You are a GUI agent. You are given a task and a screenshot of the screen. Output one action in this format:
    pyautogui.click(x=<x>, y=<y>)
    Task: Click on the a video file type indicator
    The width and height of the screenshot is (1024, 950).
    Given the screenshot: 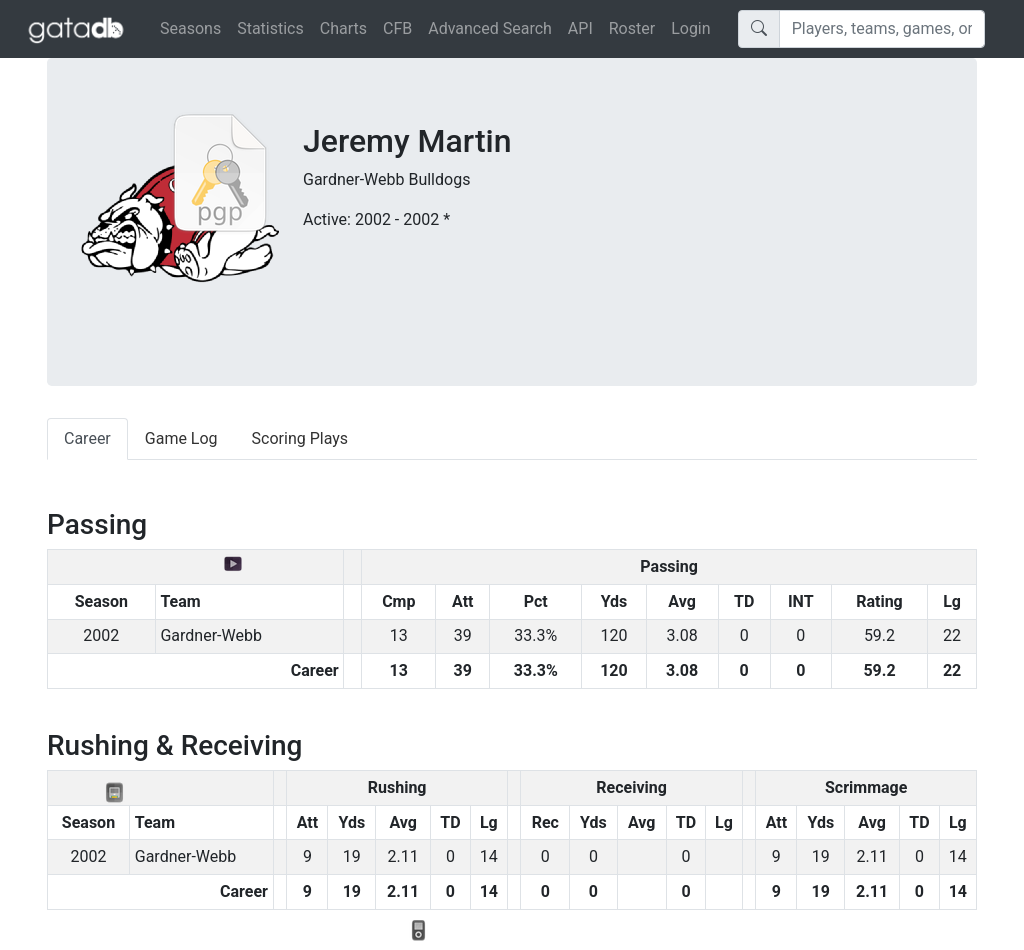 What is the action you would take?
    pyautogui.click(x=233, y=563)
    